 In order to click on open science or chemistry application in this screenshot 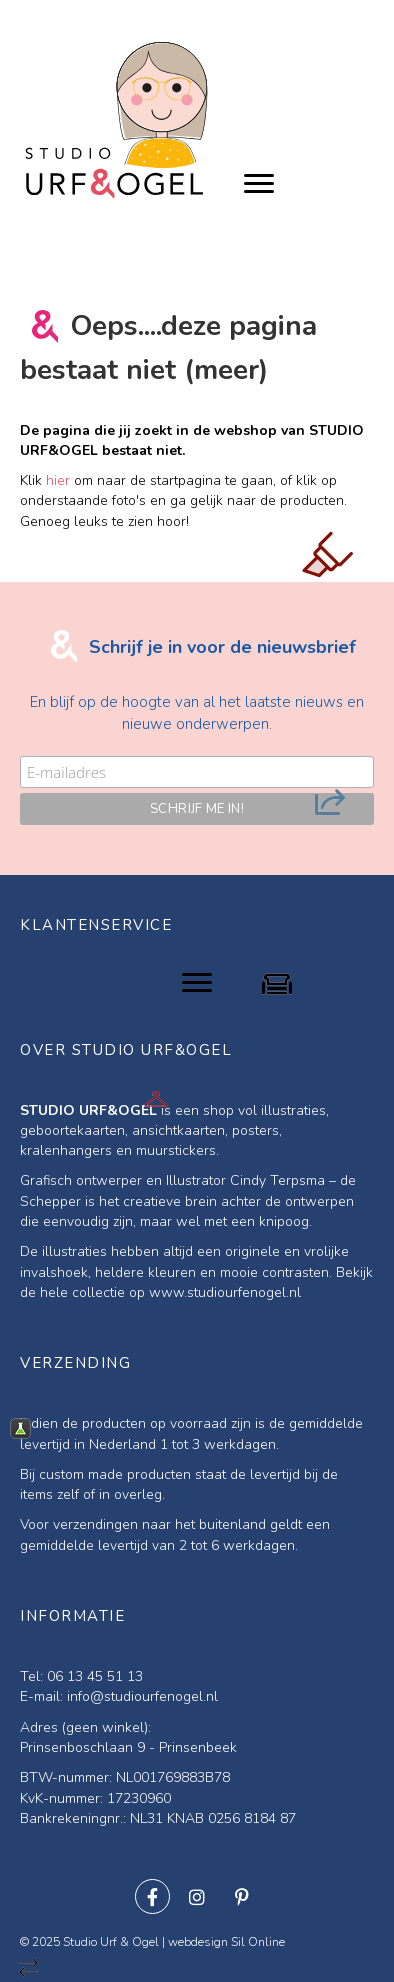, I will do `click(20, 1428)`.